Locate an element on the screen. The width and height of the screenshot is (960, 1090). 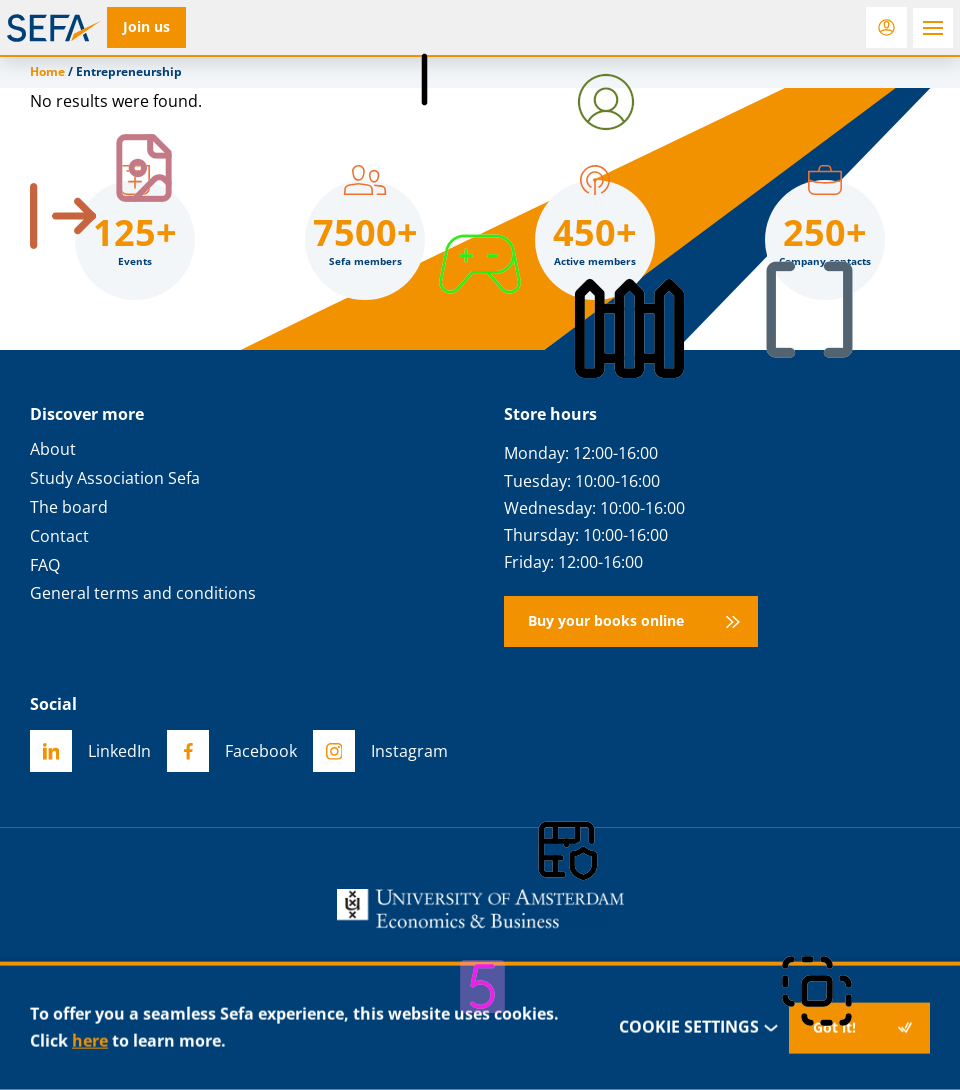
view your profile is located at coordinates (606, 102).